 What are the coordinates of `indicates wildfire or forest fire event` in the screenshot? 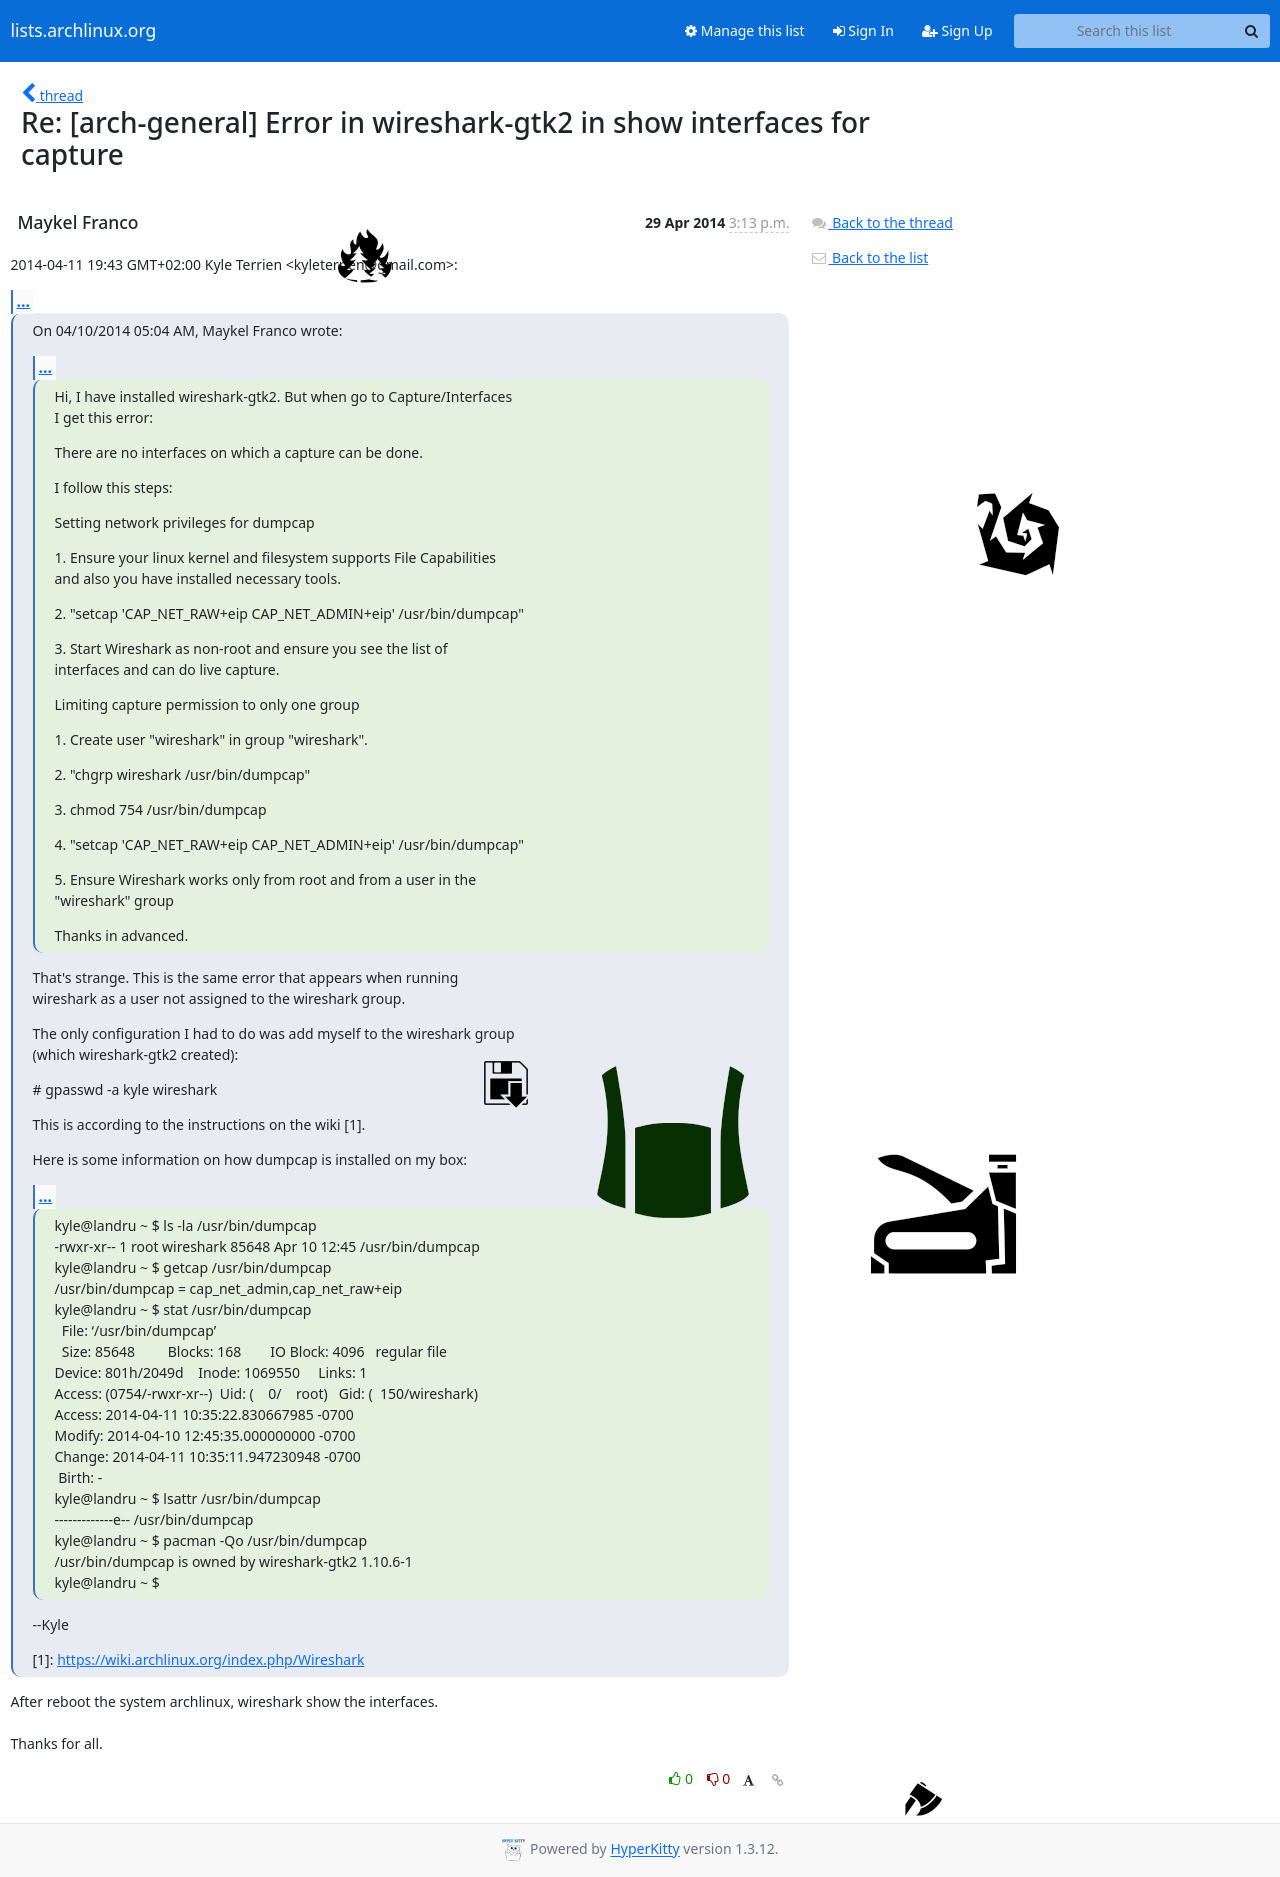 It's located at (365, 256).